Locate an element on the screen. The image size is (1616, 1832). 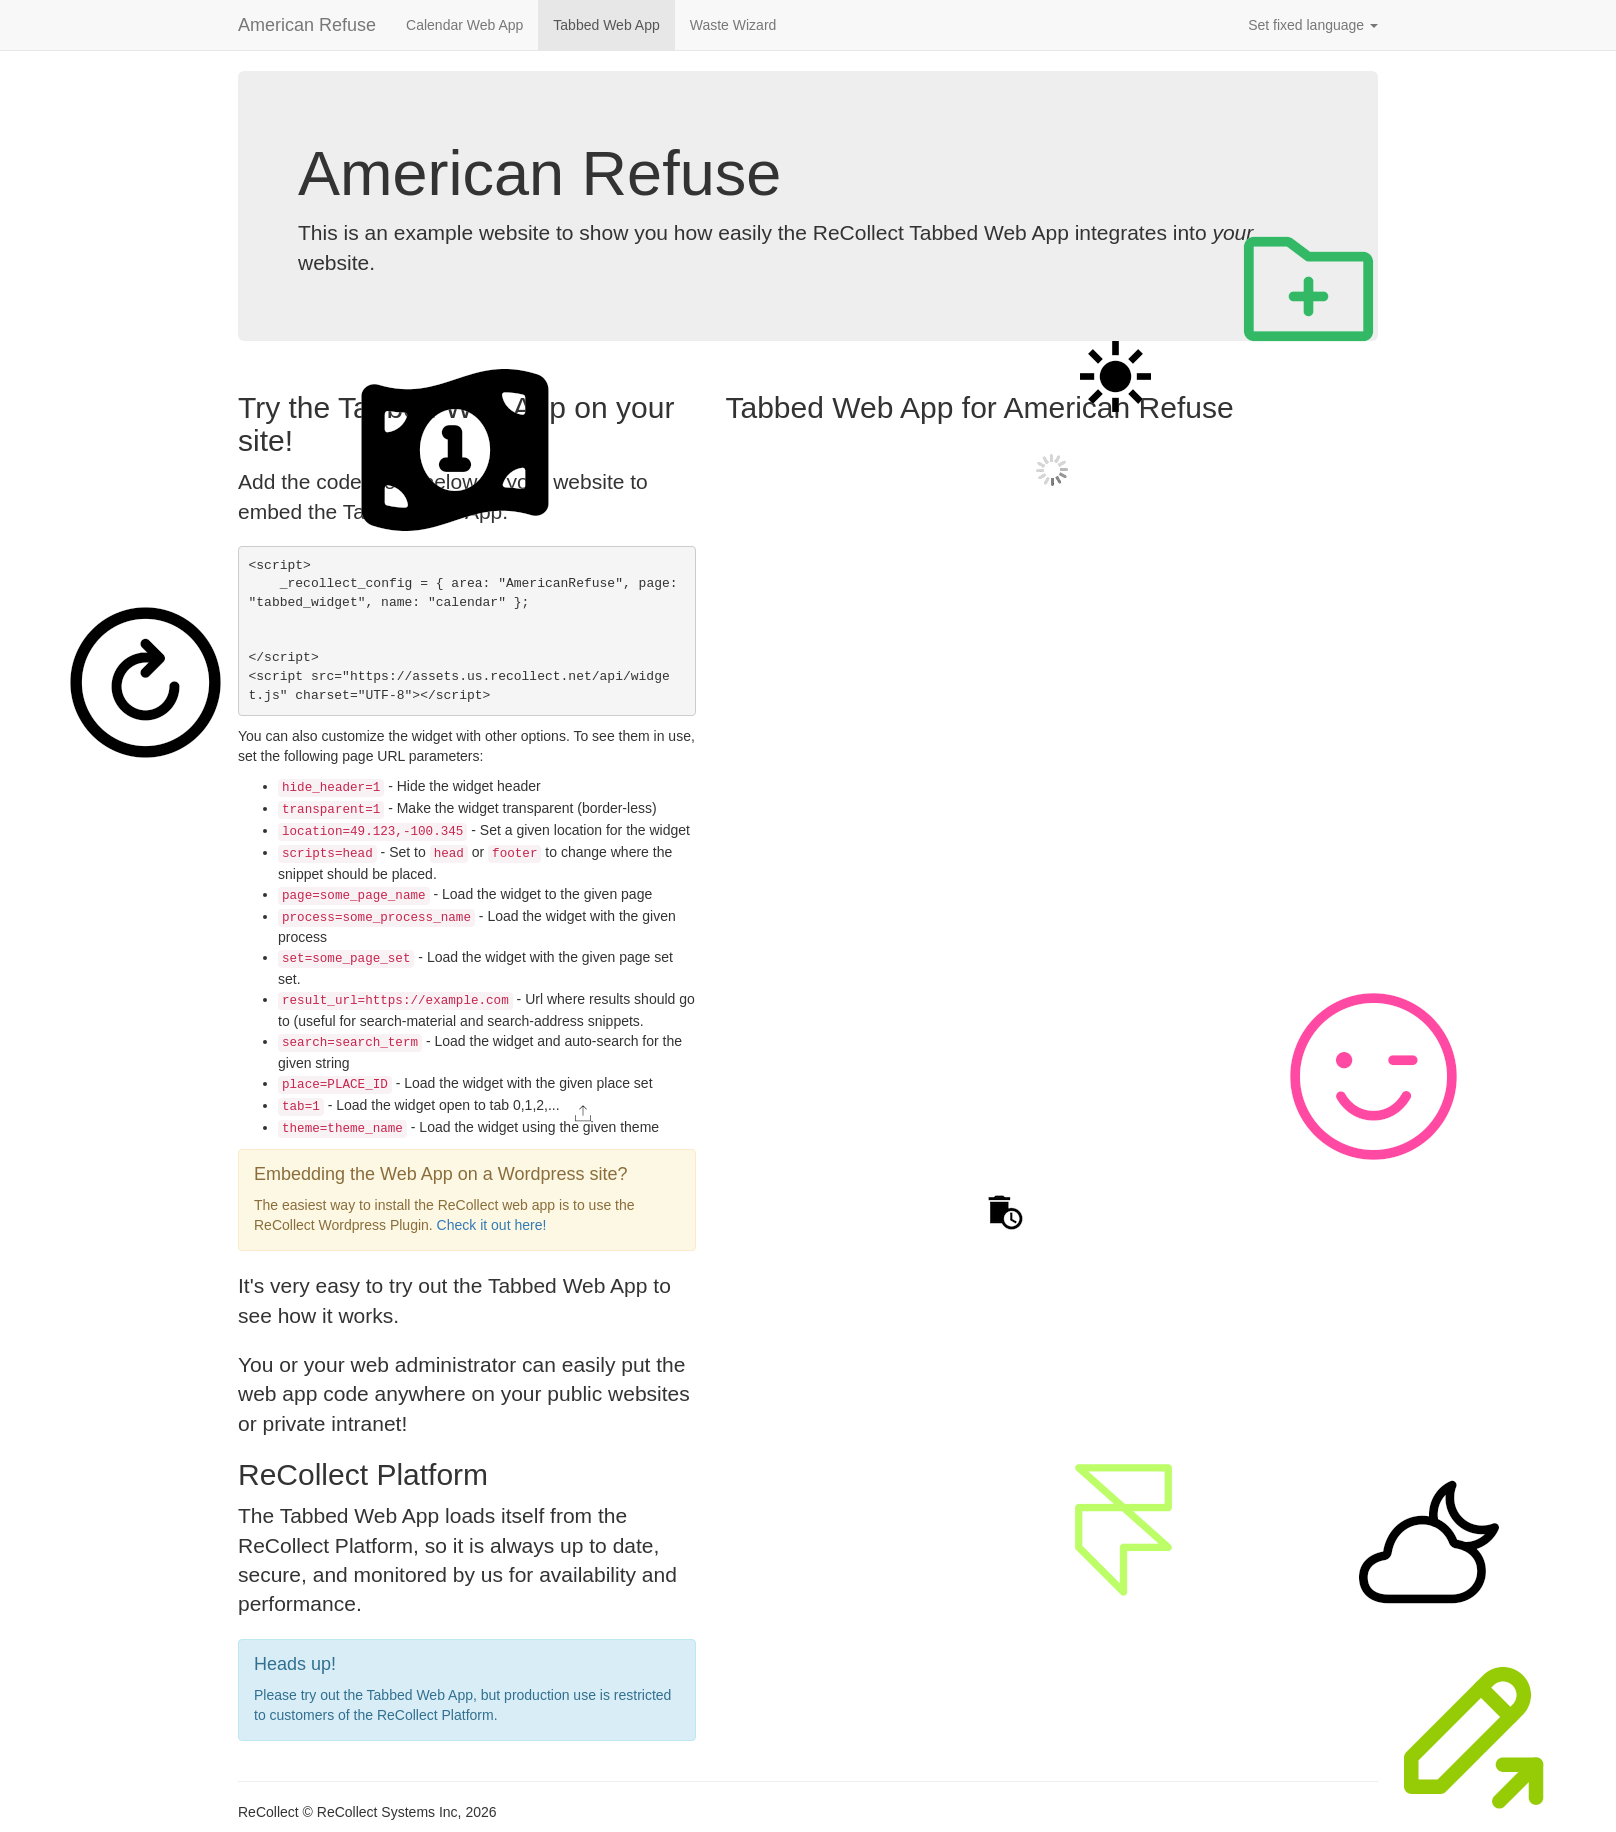
share your edits or annotations is located at coordinates (1470, 1728).